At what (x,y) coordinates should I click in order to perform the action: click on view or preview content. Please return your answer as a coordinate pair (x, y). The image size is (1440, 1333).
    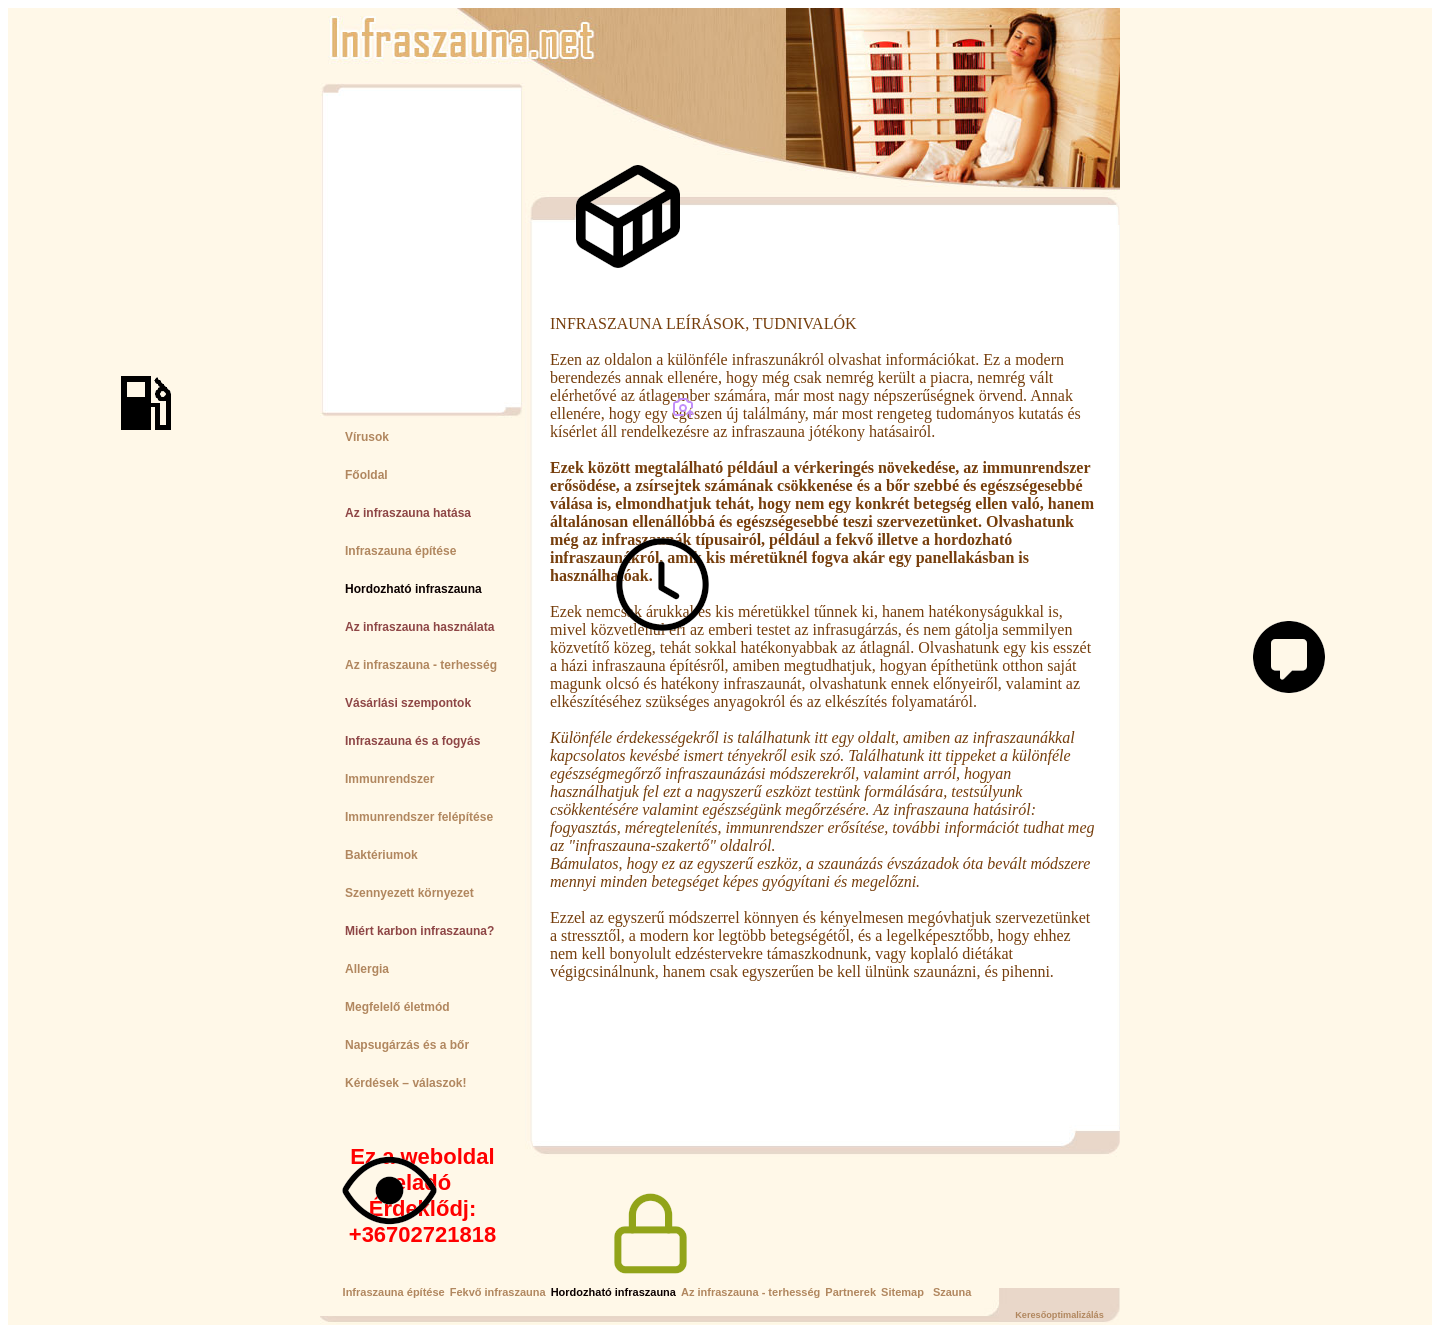
    Looking at the image, I should click on (389, 1190).